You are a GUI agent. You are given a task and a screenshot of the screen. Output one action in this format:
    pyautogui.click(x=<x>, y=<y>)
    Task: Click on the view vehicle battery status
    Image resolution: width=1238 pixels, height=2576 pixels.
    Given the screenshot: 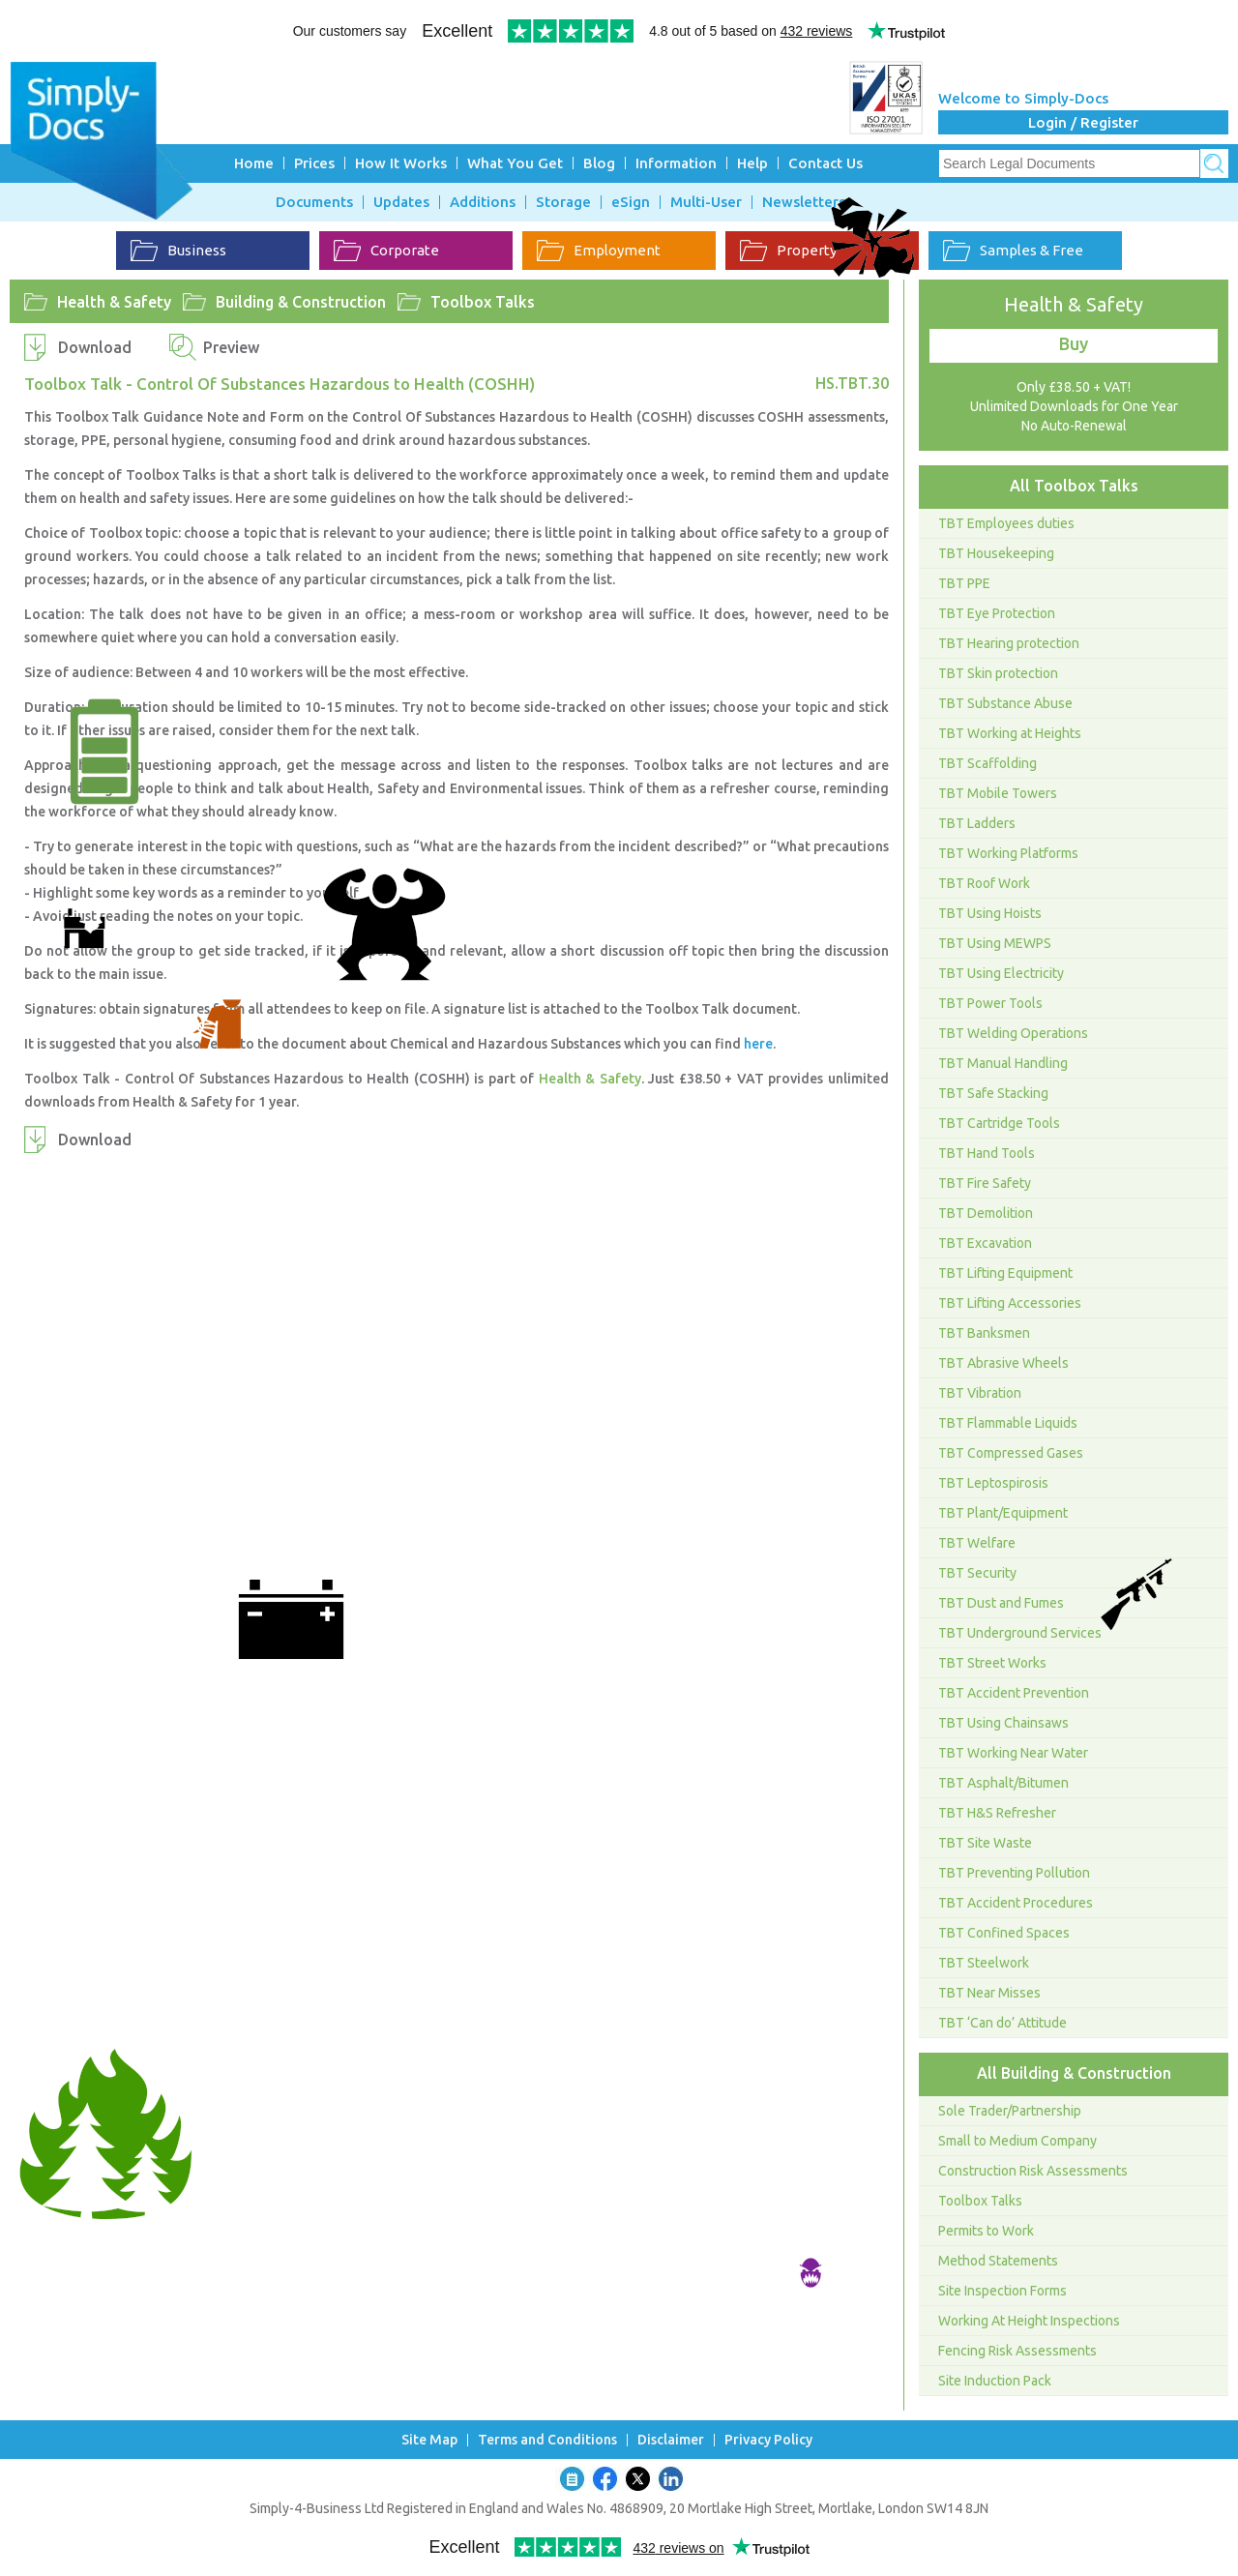 What is the action you would take?
    pyautogui.click(x=291, y=1619)
    